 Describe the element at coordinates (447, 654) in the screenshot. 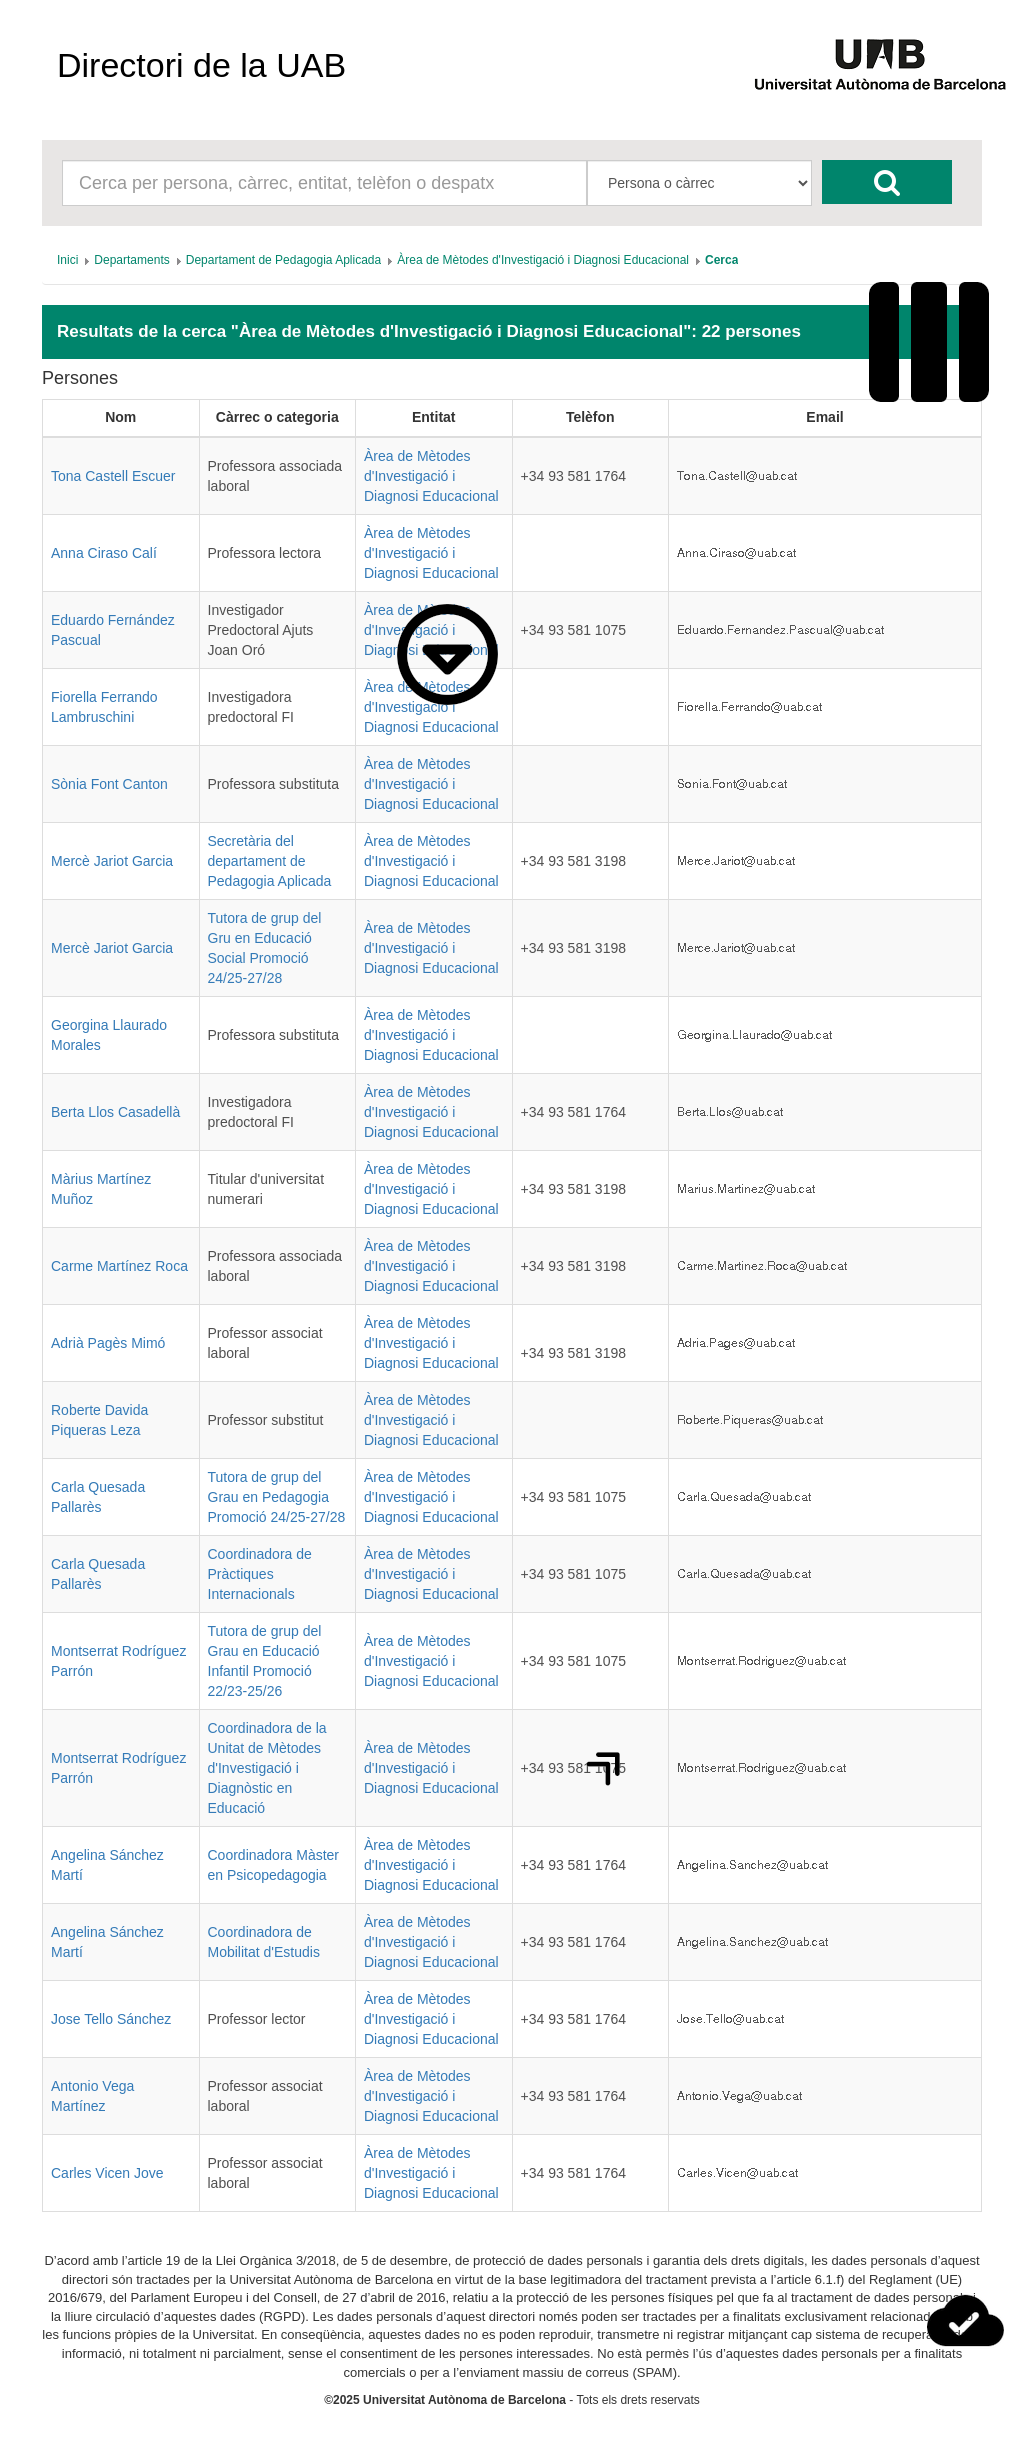

I see `expand dropdown menu` at that location.